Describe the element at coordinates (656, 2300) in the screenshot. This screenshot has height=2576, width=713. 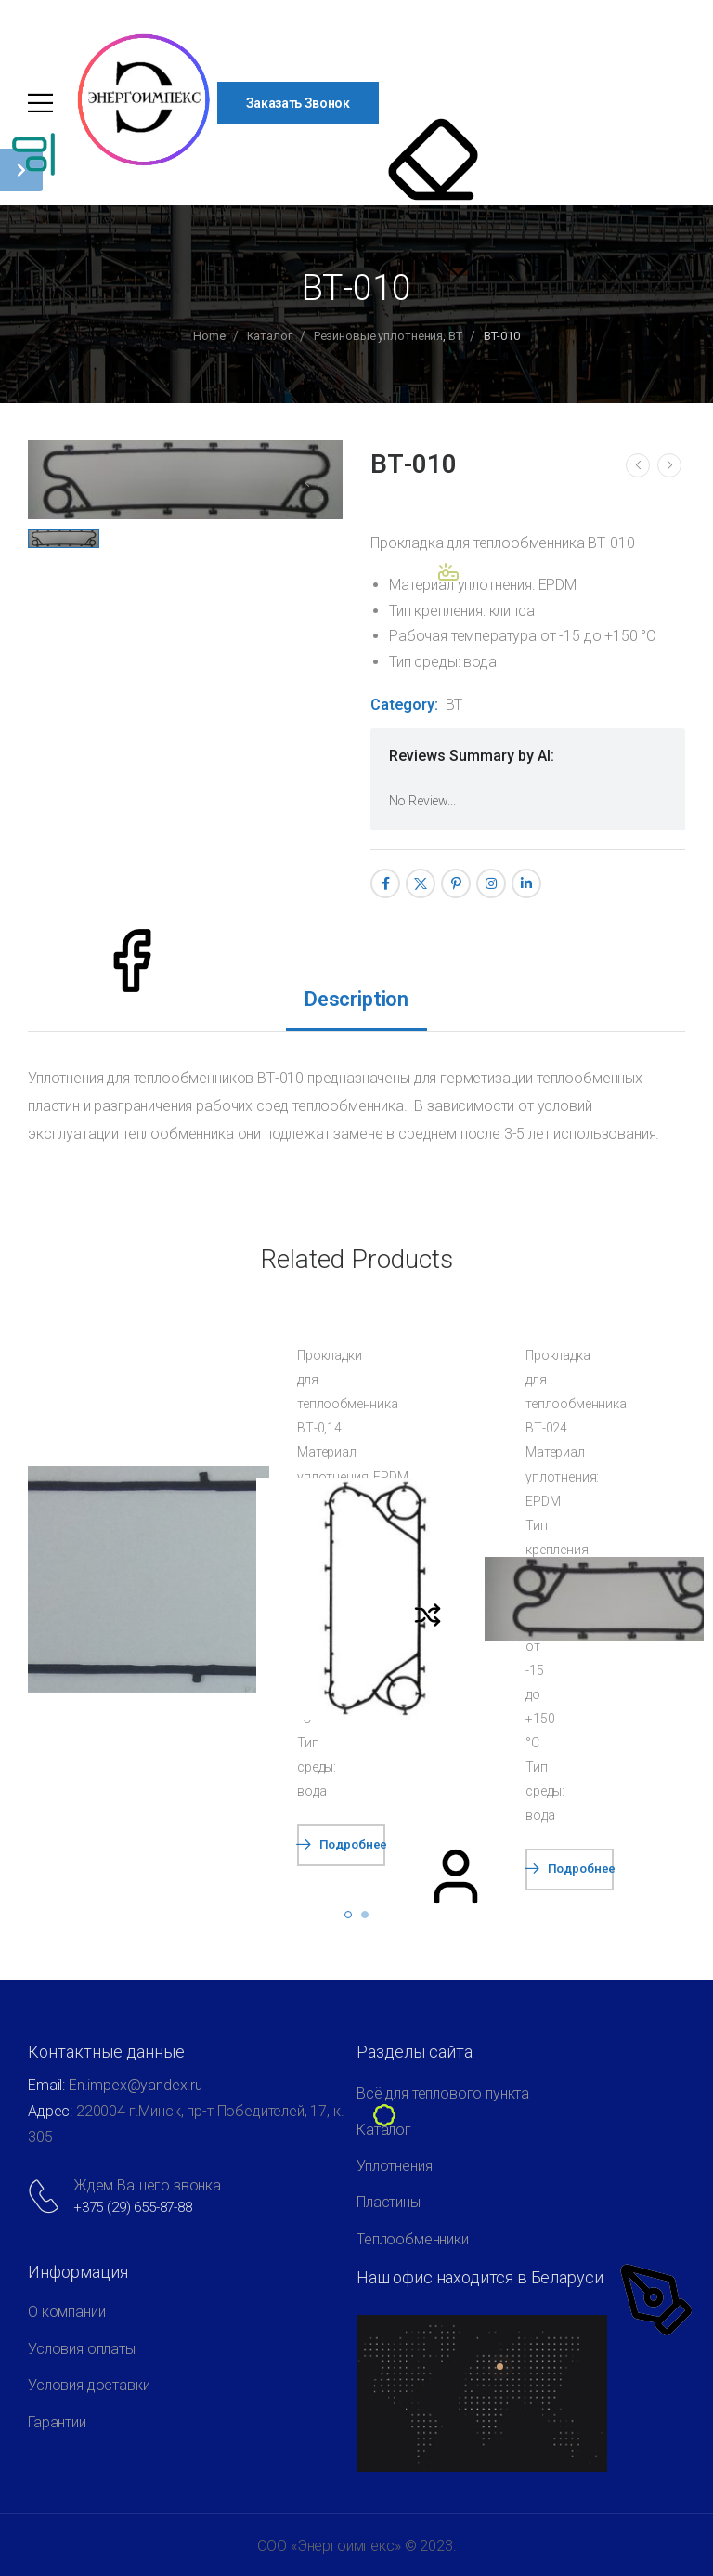
I see `access vector drawing tools` at that location.